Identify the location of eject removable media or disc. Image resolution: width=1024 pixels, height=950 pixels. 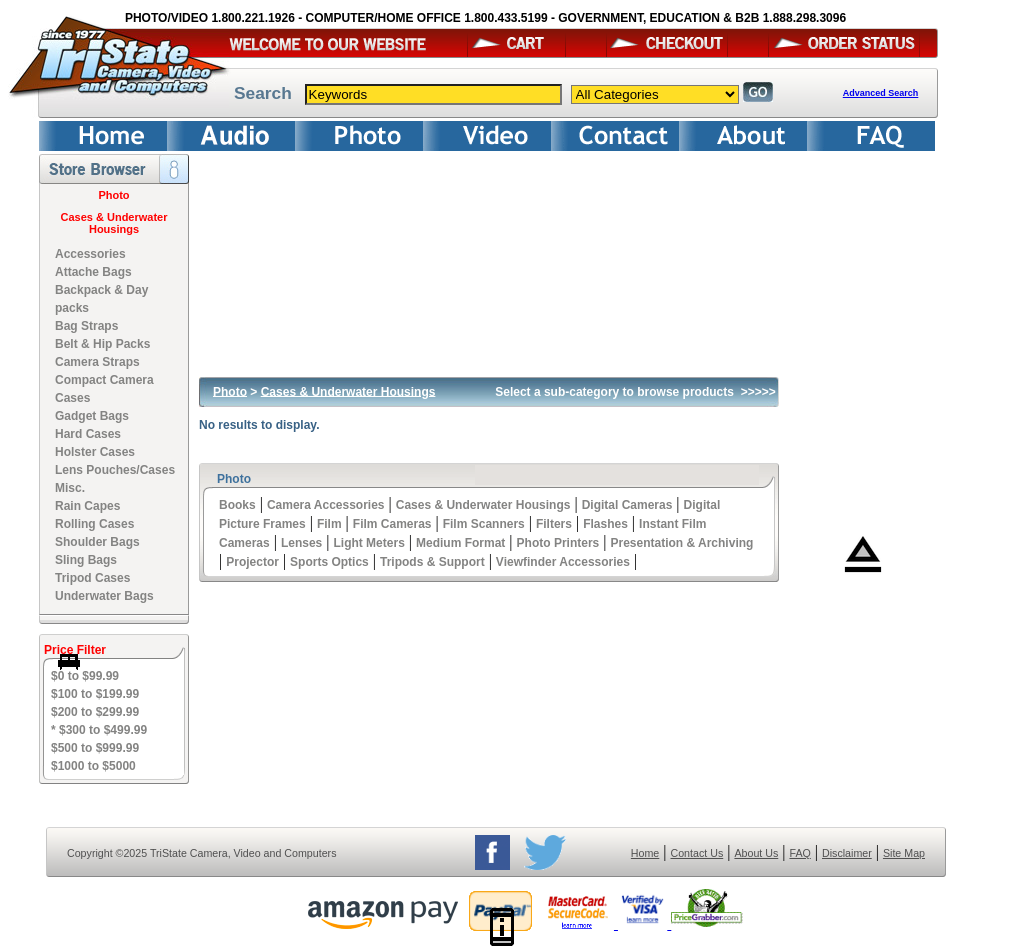
(863, 554).